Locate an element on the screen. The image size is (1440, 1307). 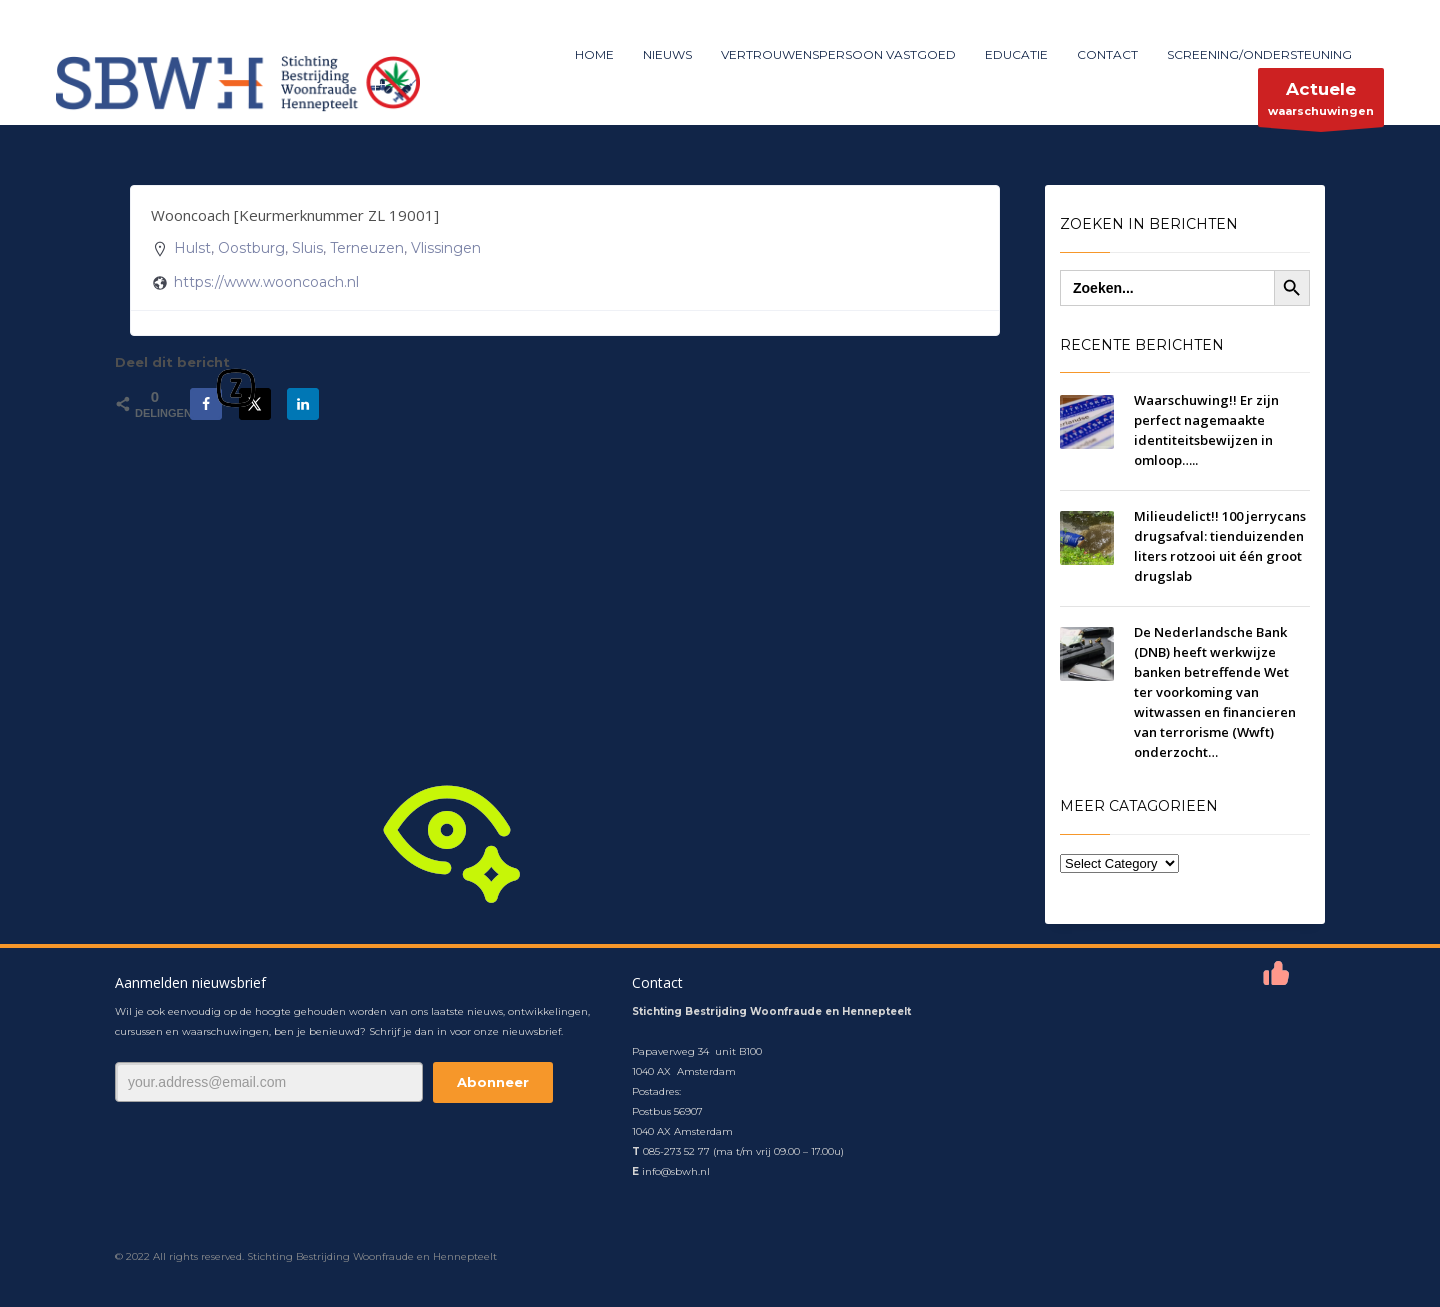
alphabetical sorting option (Z) is located at coordinates (236, 388).